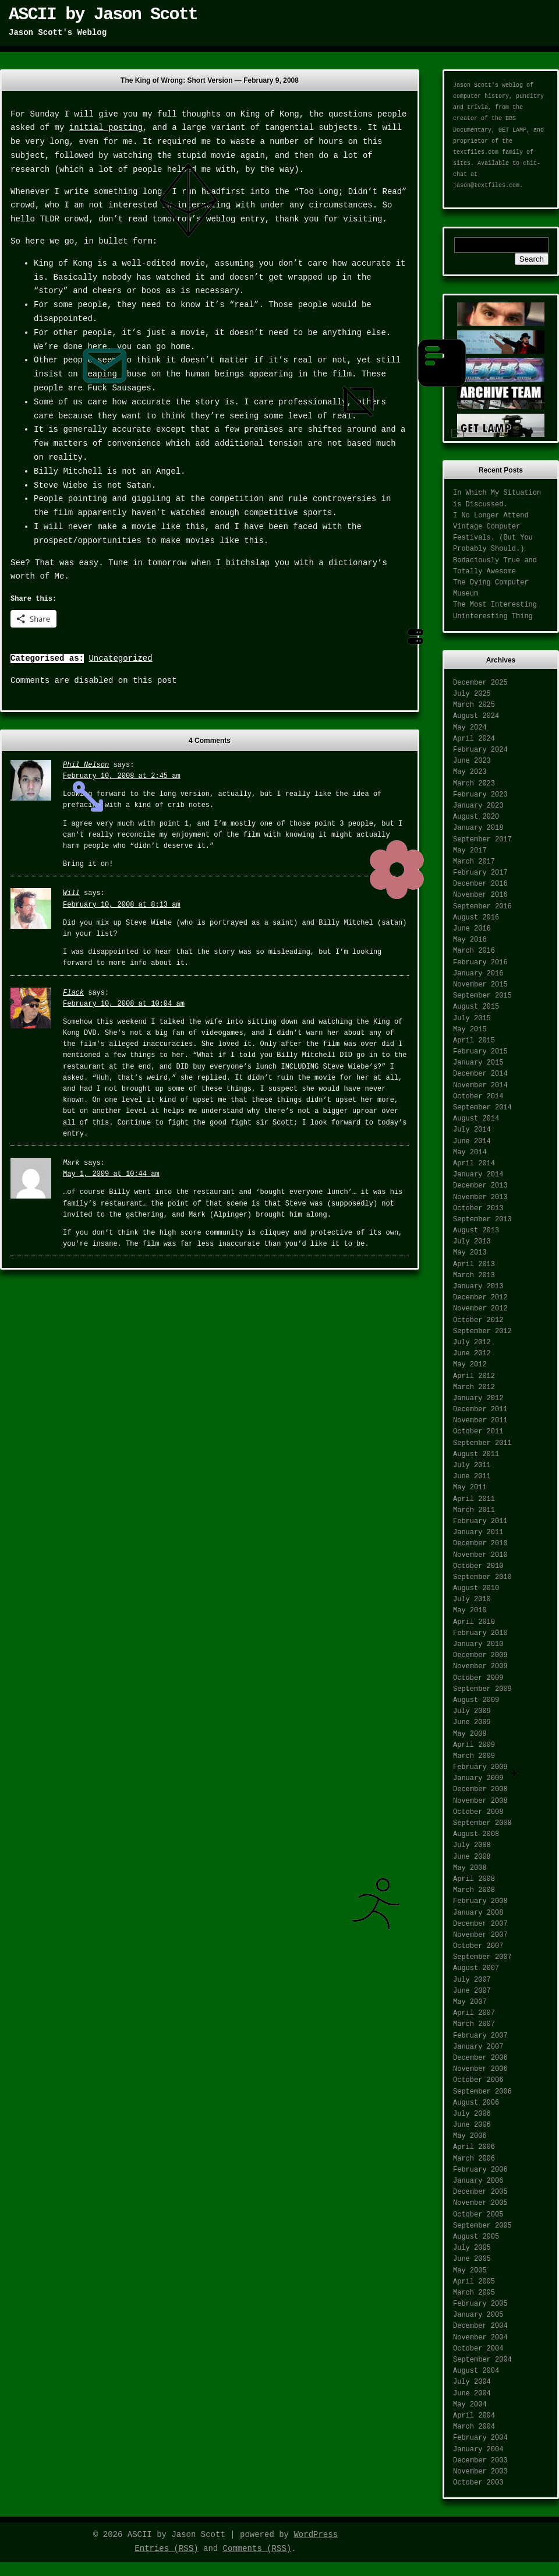 This screenshot has height=2576, width=559. What do you see at coordinates (359, 400) in the screenshot?
I see `indicates browser not supported for this feature` at bounding box center [359, 400].